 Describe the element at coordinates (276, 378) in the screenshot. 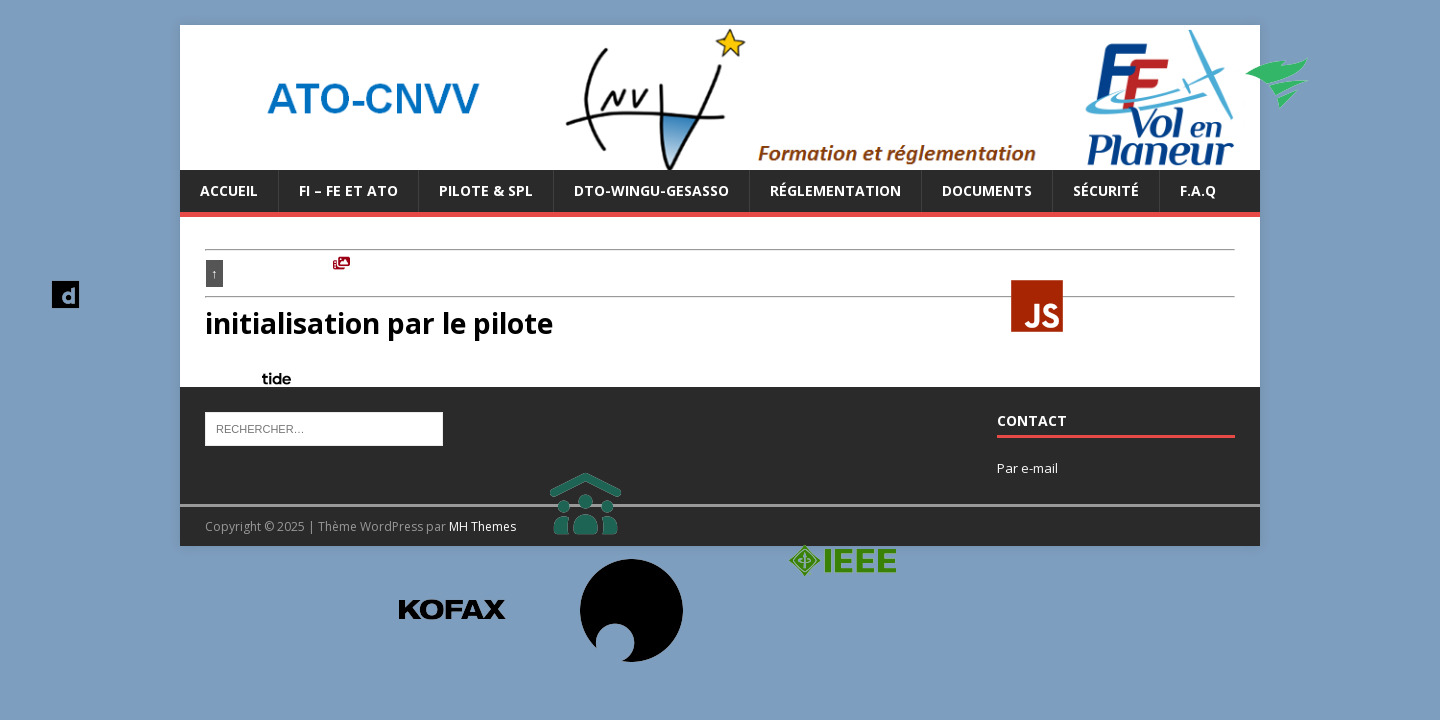

I see `open the Tide banking app` at that location.